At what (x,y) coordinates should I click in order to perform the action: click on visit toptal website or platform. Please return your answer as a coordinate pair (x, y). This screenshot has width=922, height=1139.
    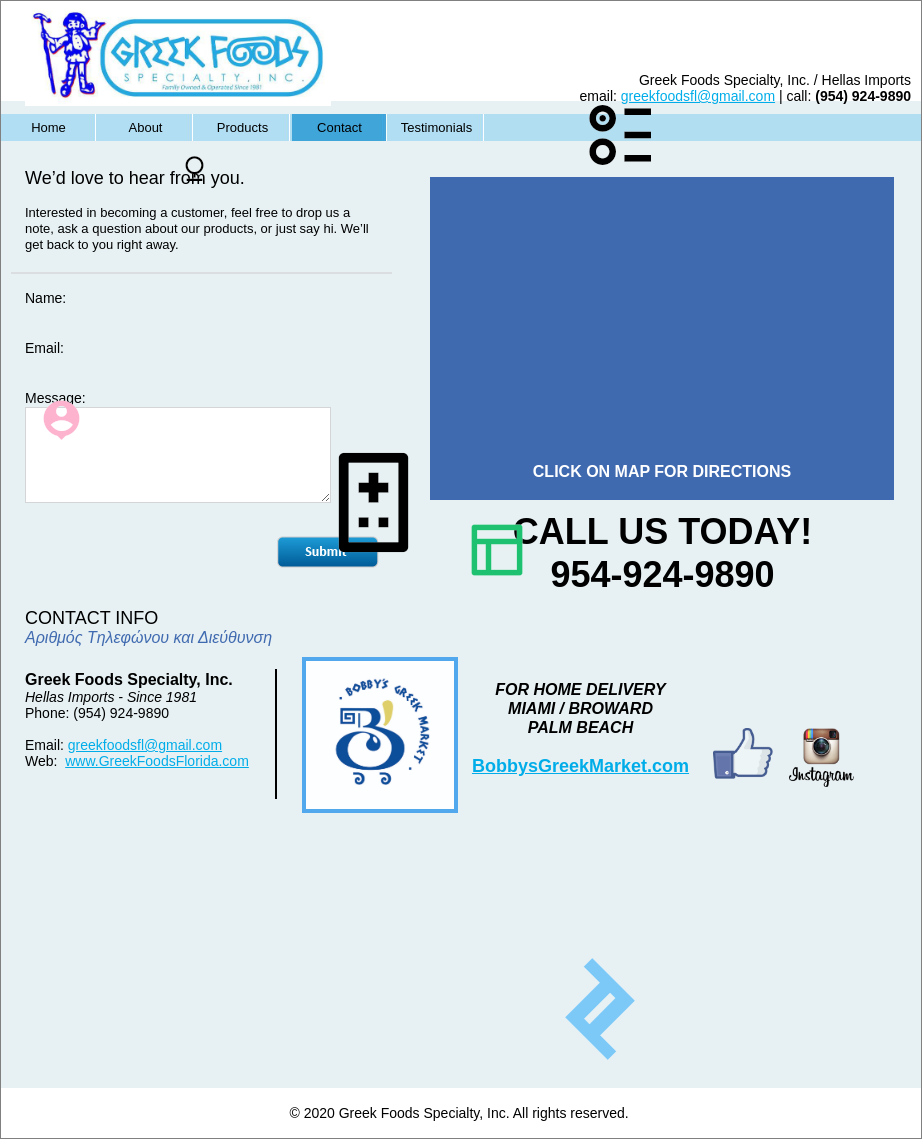
    Looking at the image, I should click on (600, 1009).